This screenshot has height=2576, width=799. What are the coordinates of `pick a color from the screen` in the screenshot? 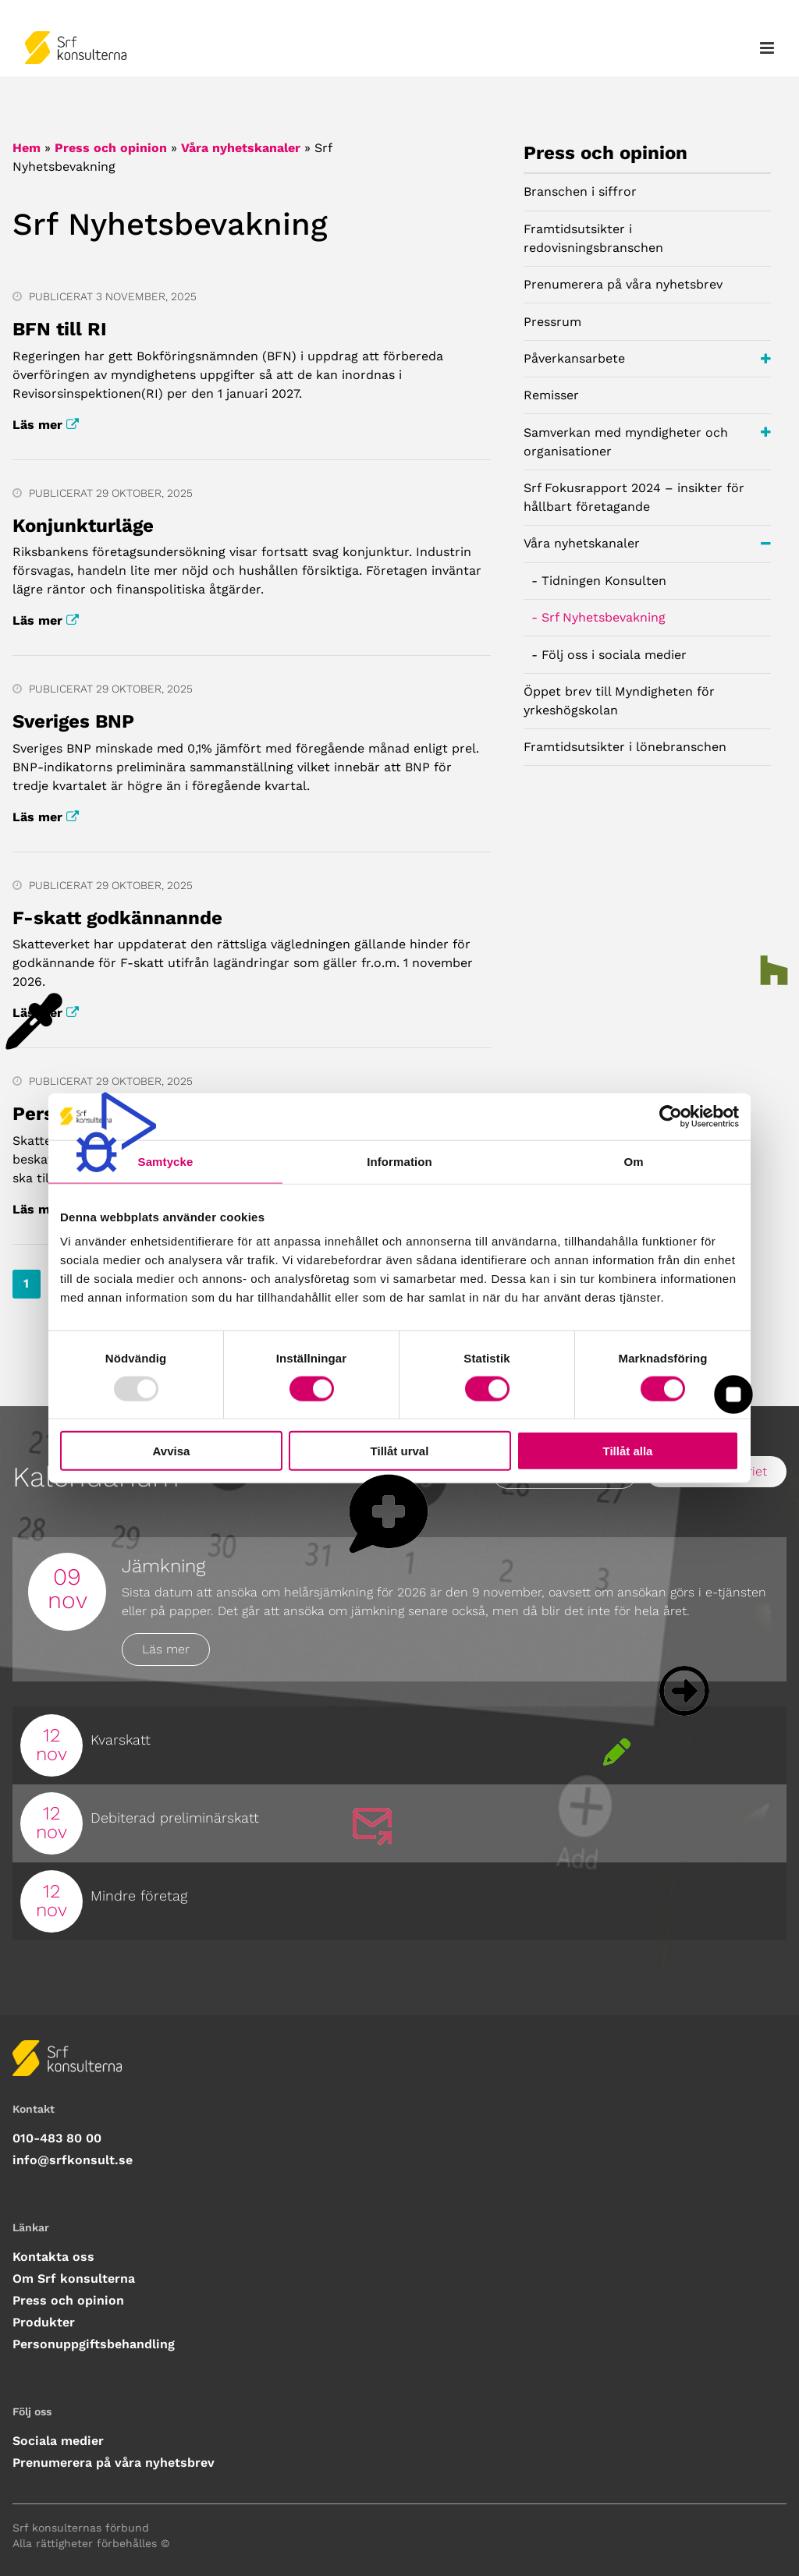 It's located at (34, 1021).